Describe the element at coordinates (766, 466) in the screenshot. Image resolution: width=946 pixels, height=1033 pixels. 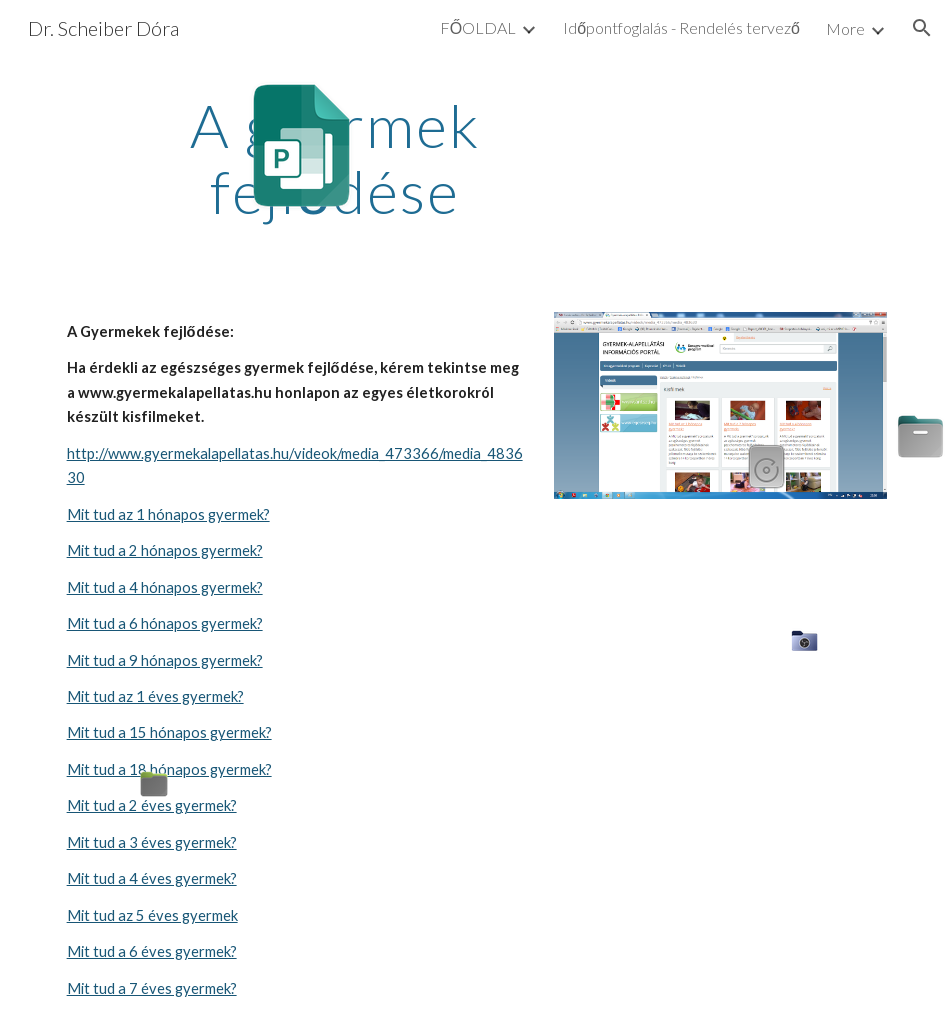
I see `access hard drive storage` at that location.